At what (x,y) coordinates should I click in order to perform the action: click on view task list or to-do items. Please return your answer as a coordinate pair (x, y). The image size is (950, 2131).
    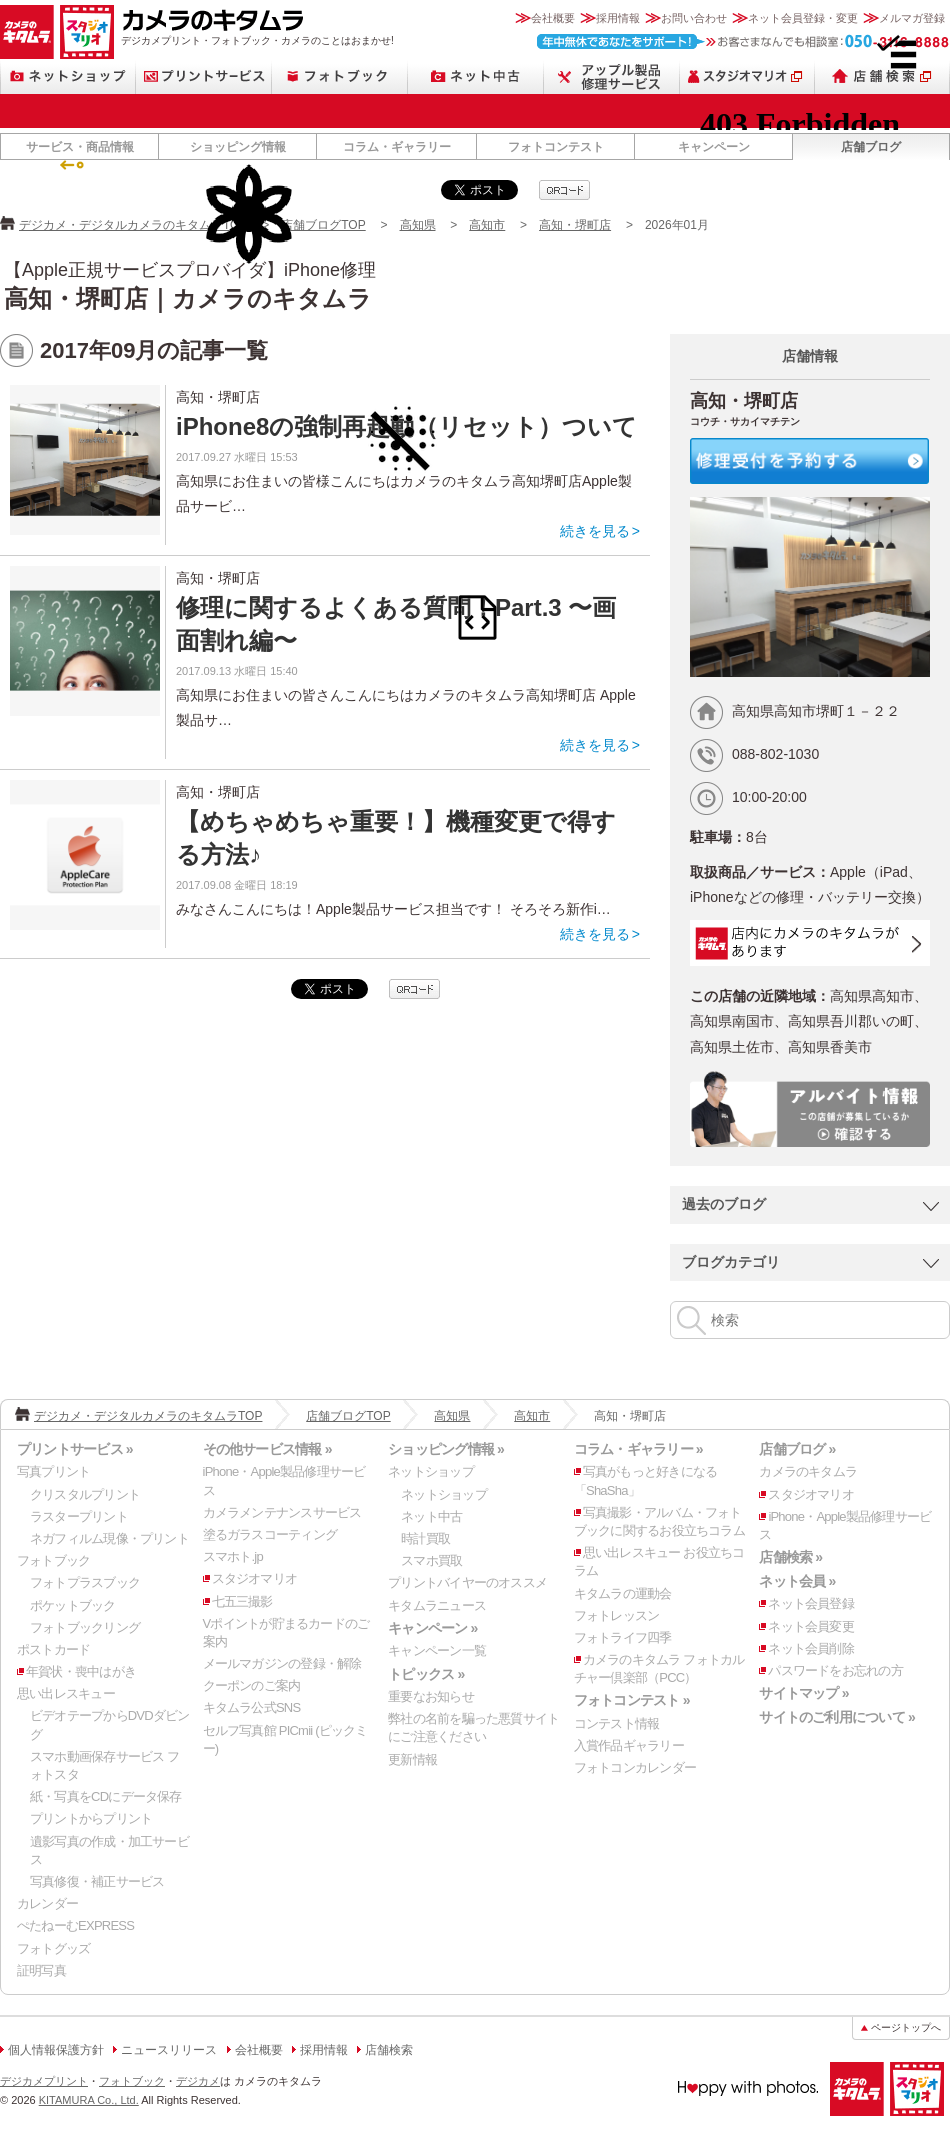
    Looking at the image, I should click on (896, 54).